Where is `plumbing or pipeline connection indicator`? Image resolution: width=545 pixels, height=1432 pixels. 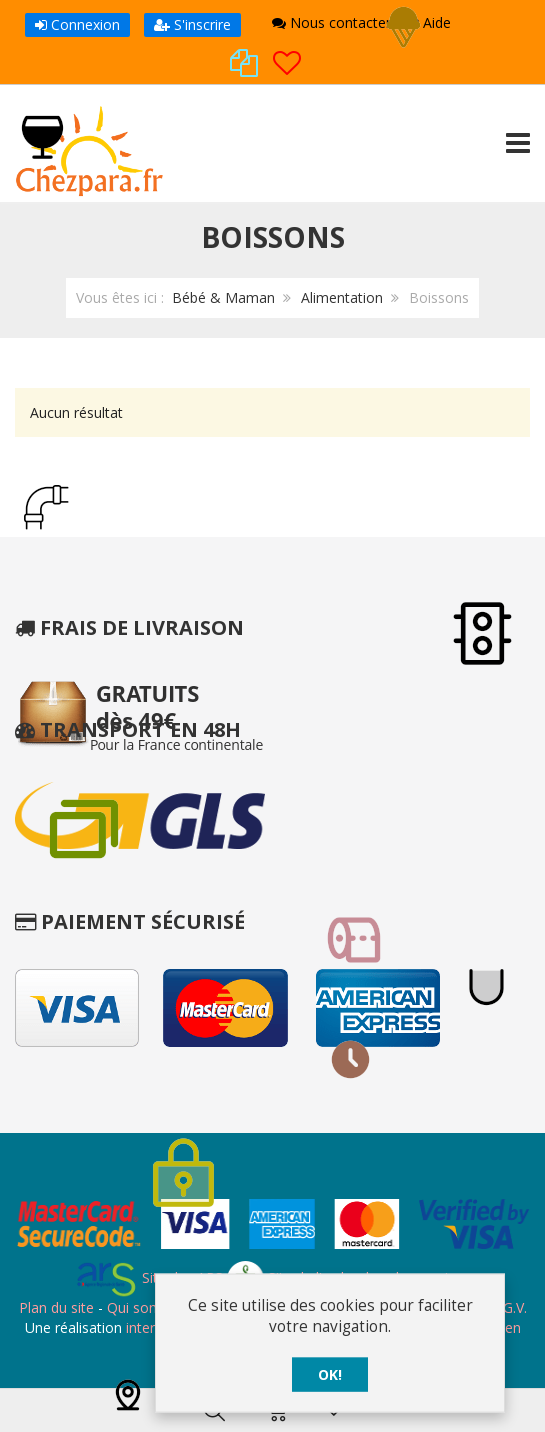 plumbing or pipeline connection indicator is located at coordinates (44, 505).